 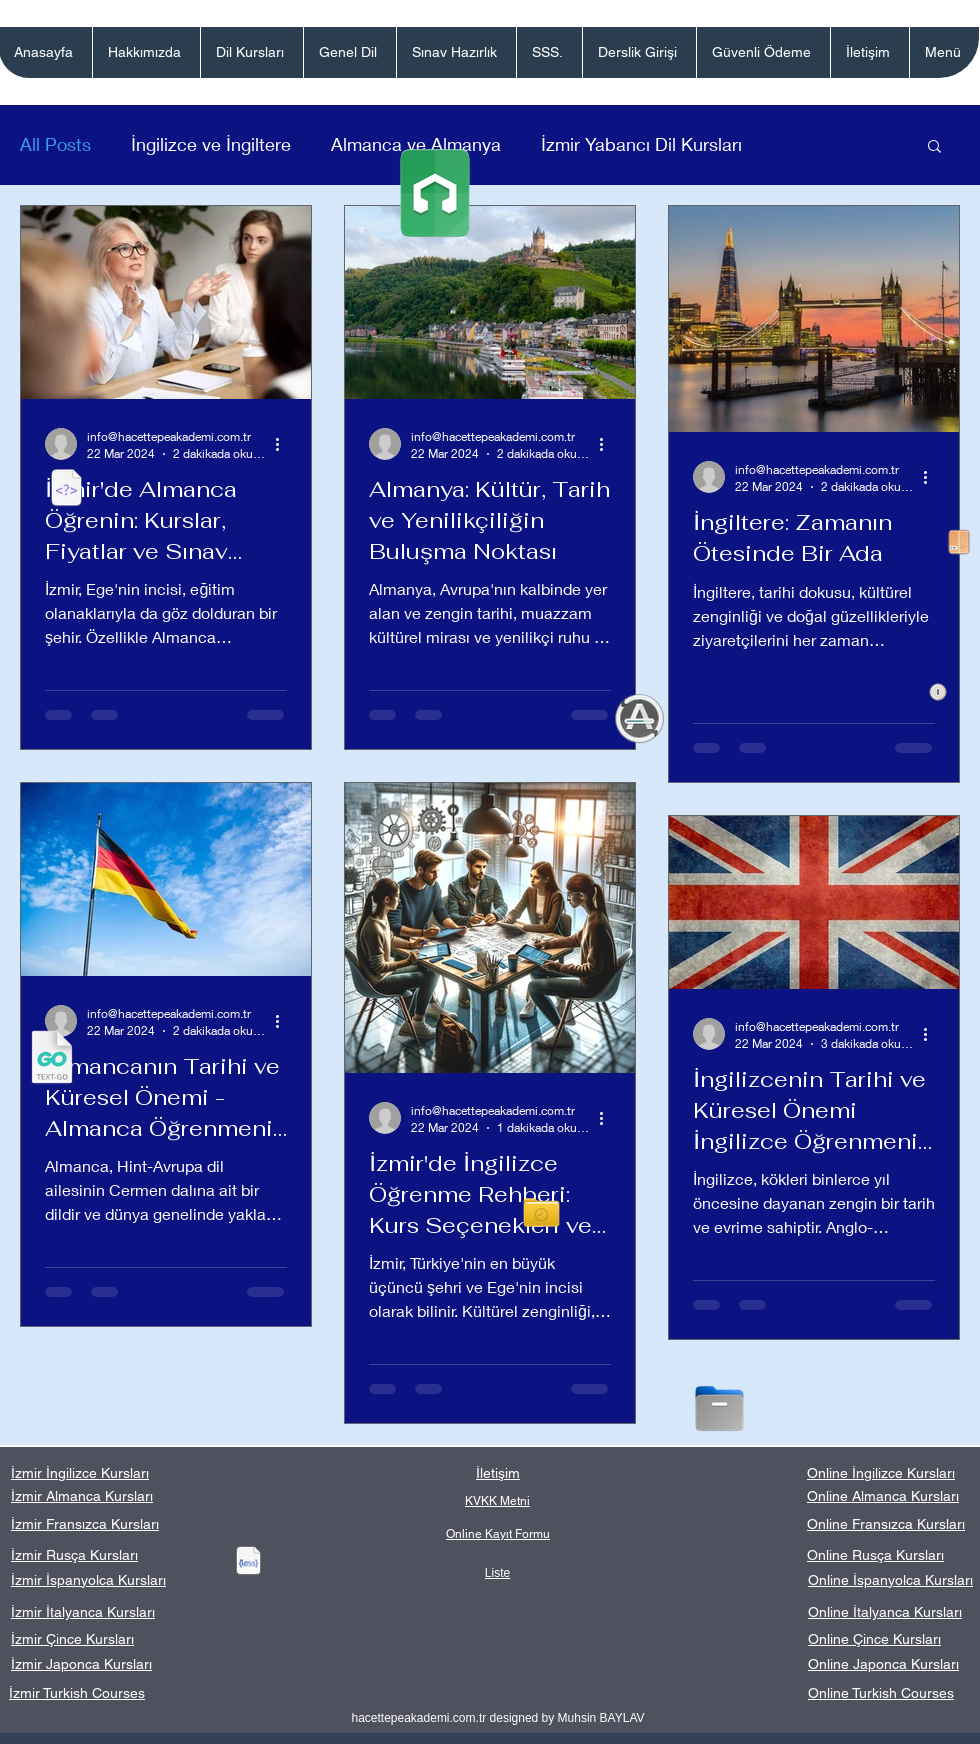 What do you see at coordinates (541, 1212) in the screenshot?
I see `access temporary files folder` at bounding box center [541, 1212].